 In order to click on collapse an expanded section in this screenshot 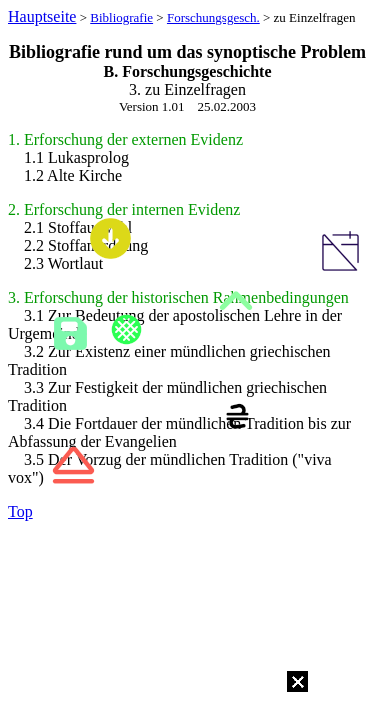, I will do `click(236, 302)`.